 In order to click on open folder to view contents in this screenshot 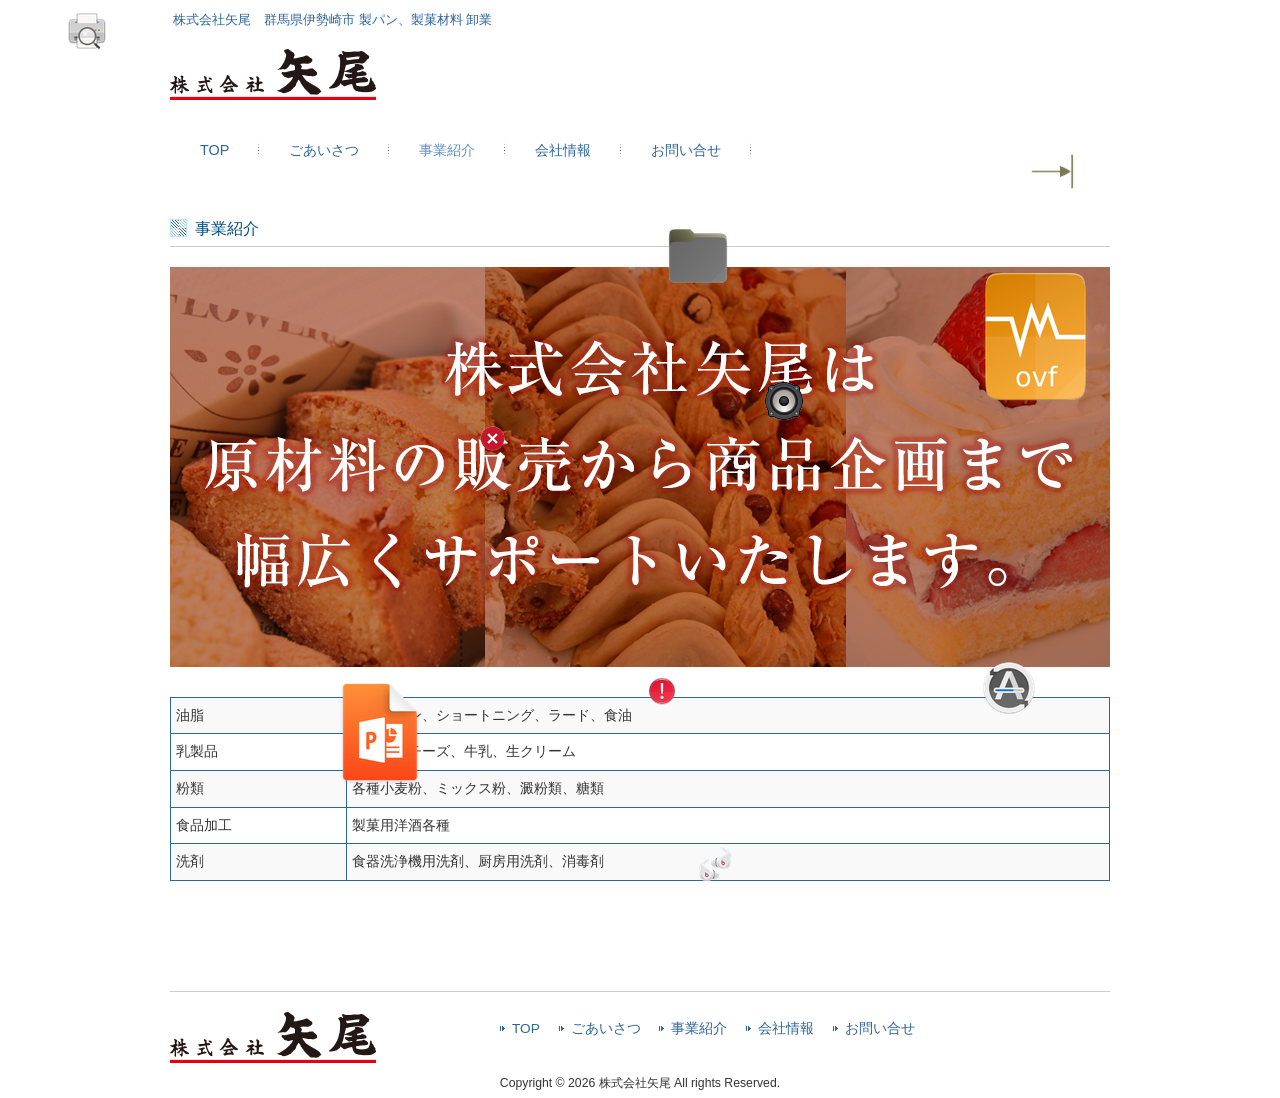, I will do `click(698, 256)`.